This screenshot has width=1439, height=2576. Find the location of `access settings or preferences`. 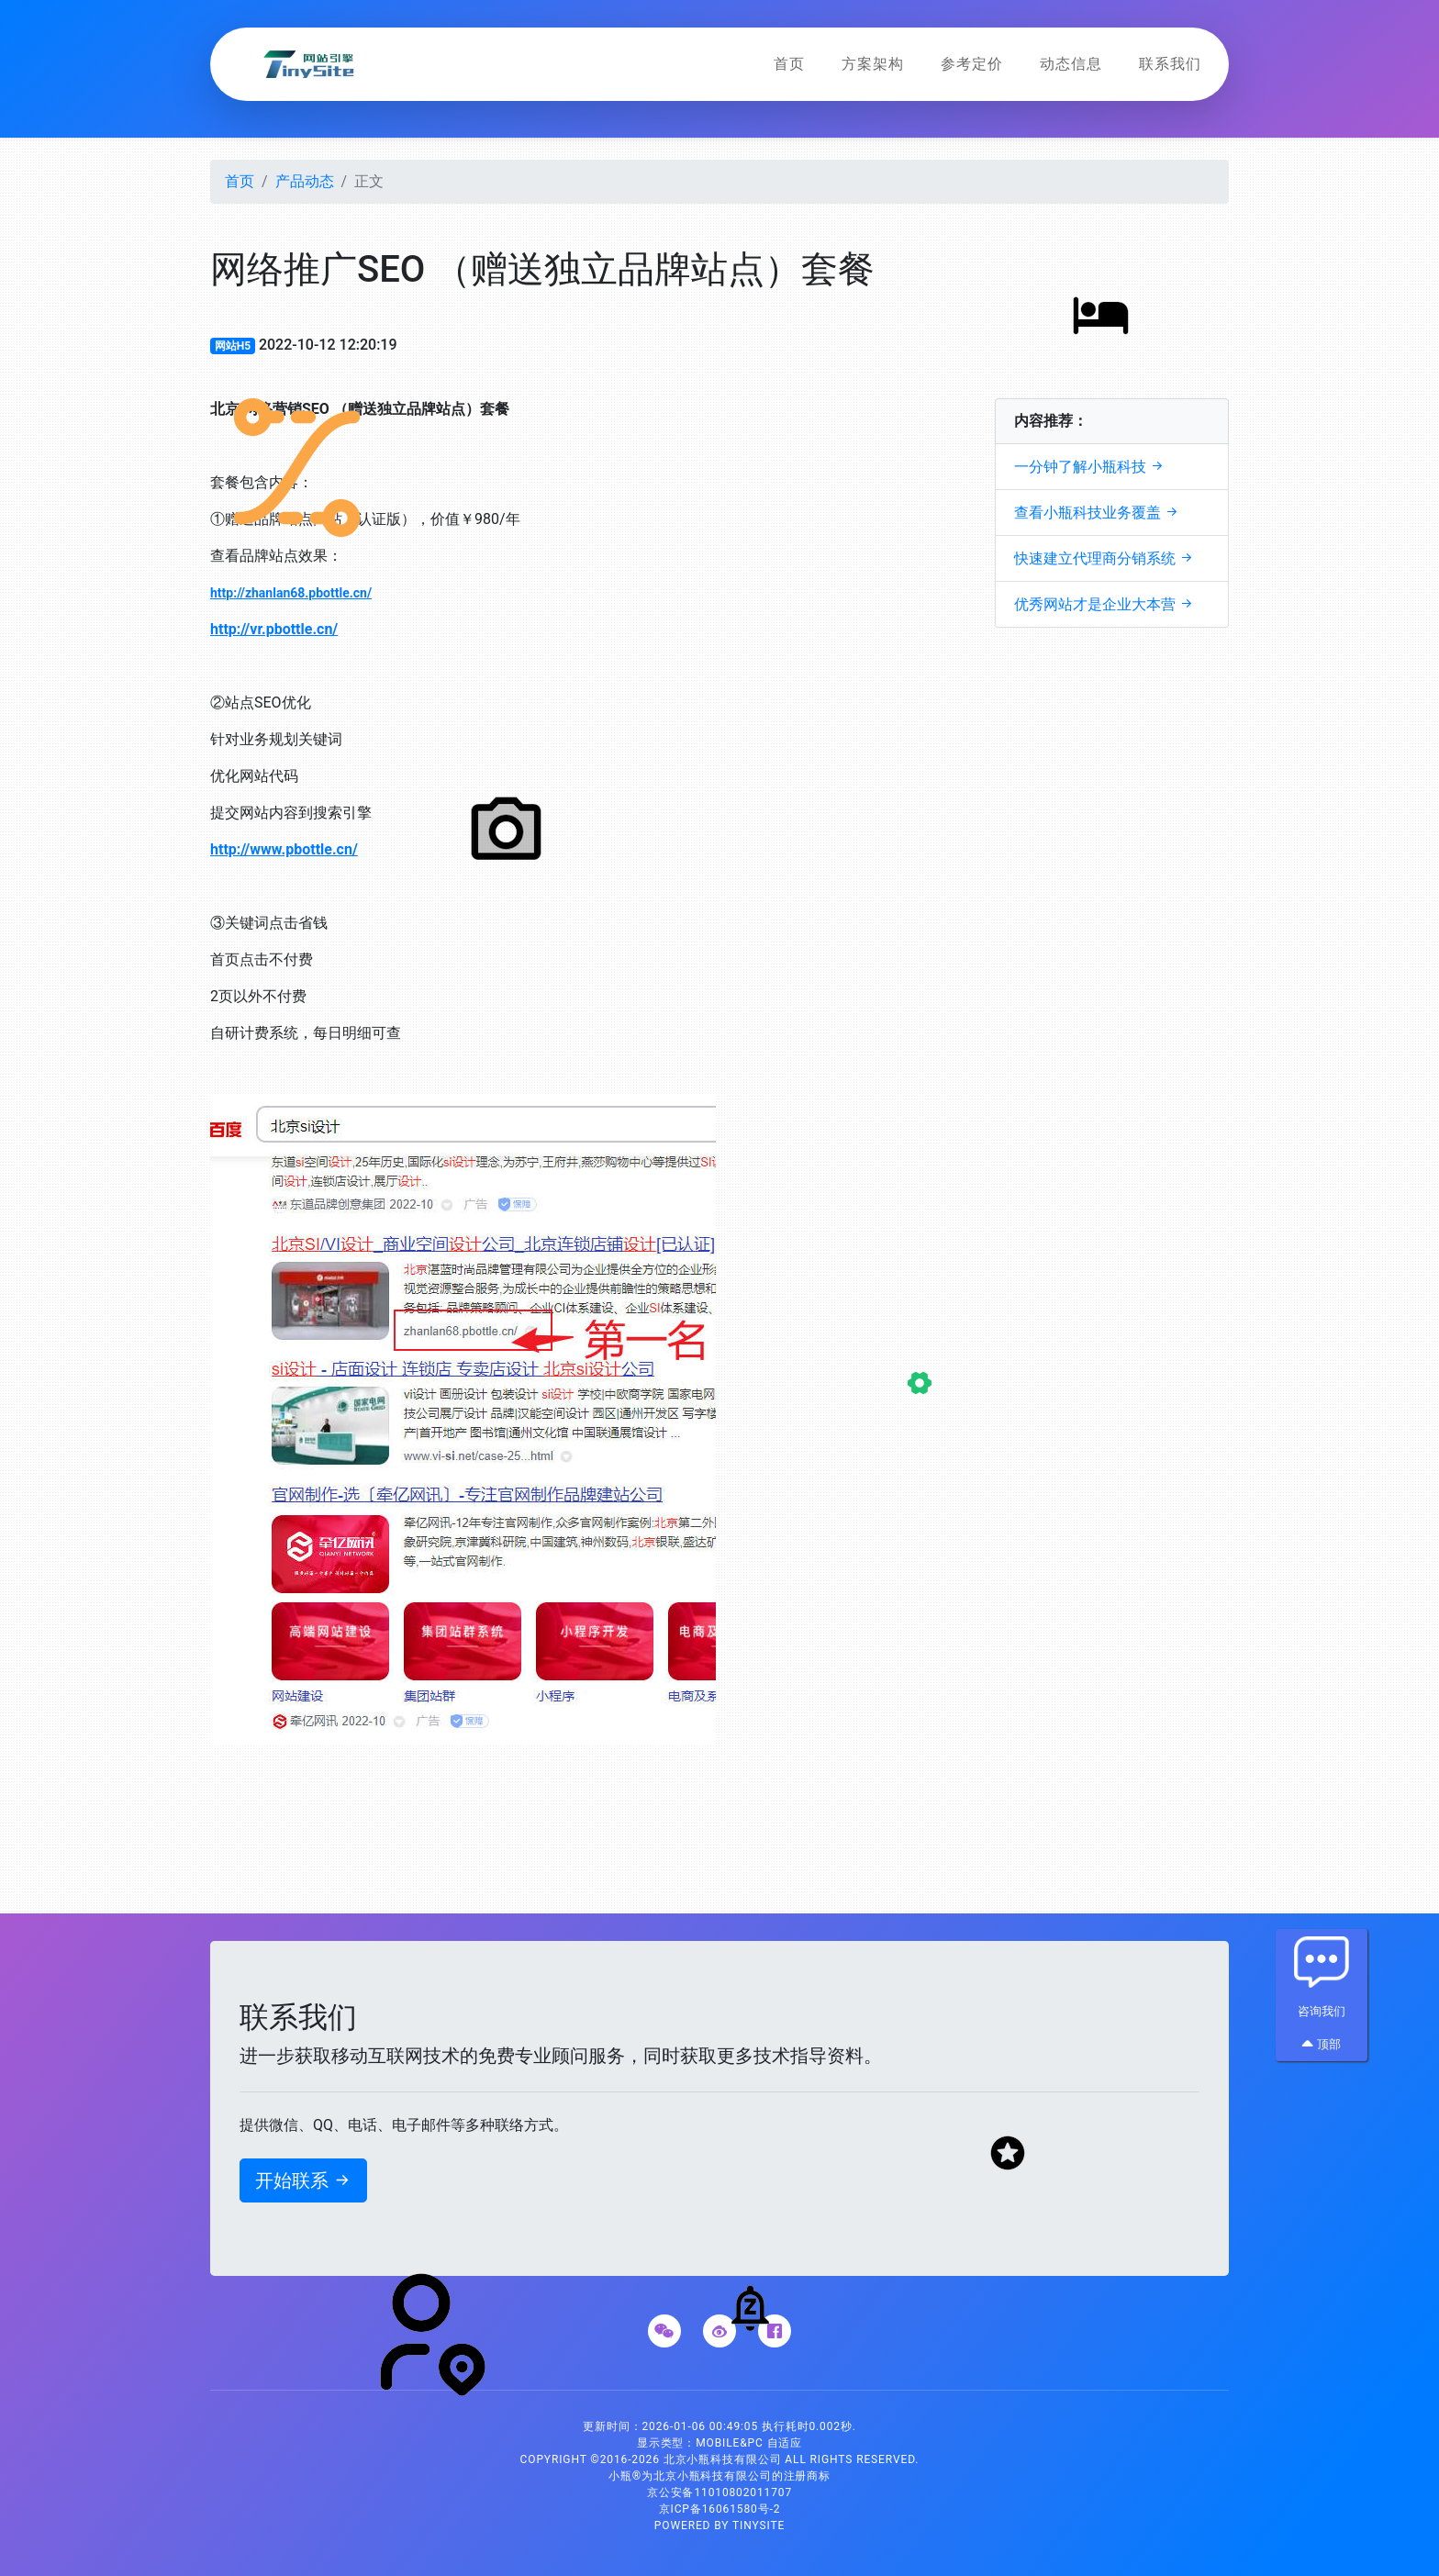

access settings or preferences is located at coordinates (920, 1383).